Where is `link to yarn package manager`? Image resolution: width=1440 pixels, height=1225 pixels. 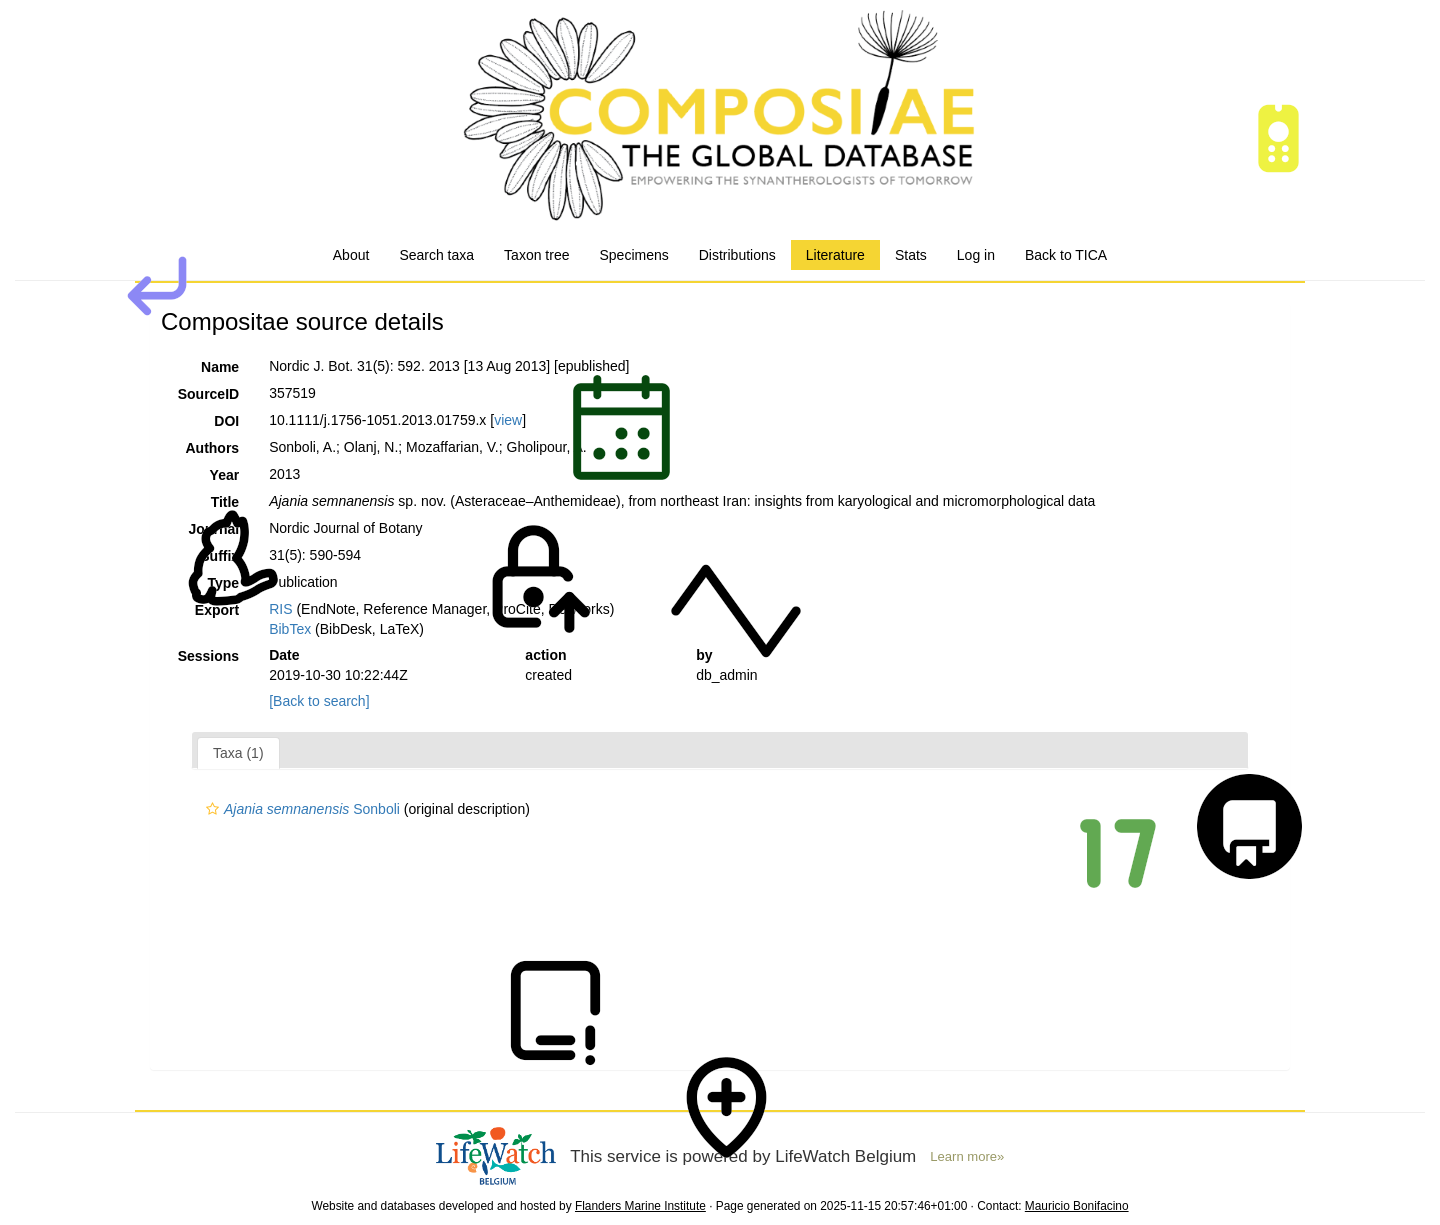
link to yarn package manager is located at coordinates (232, 558).